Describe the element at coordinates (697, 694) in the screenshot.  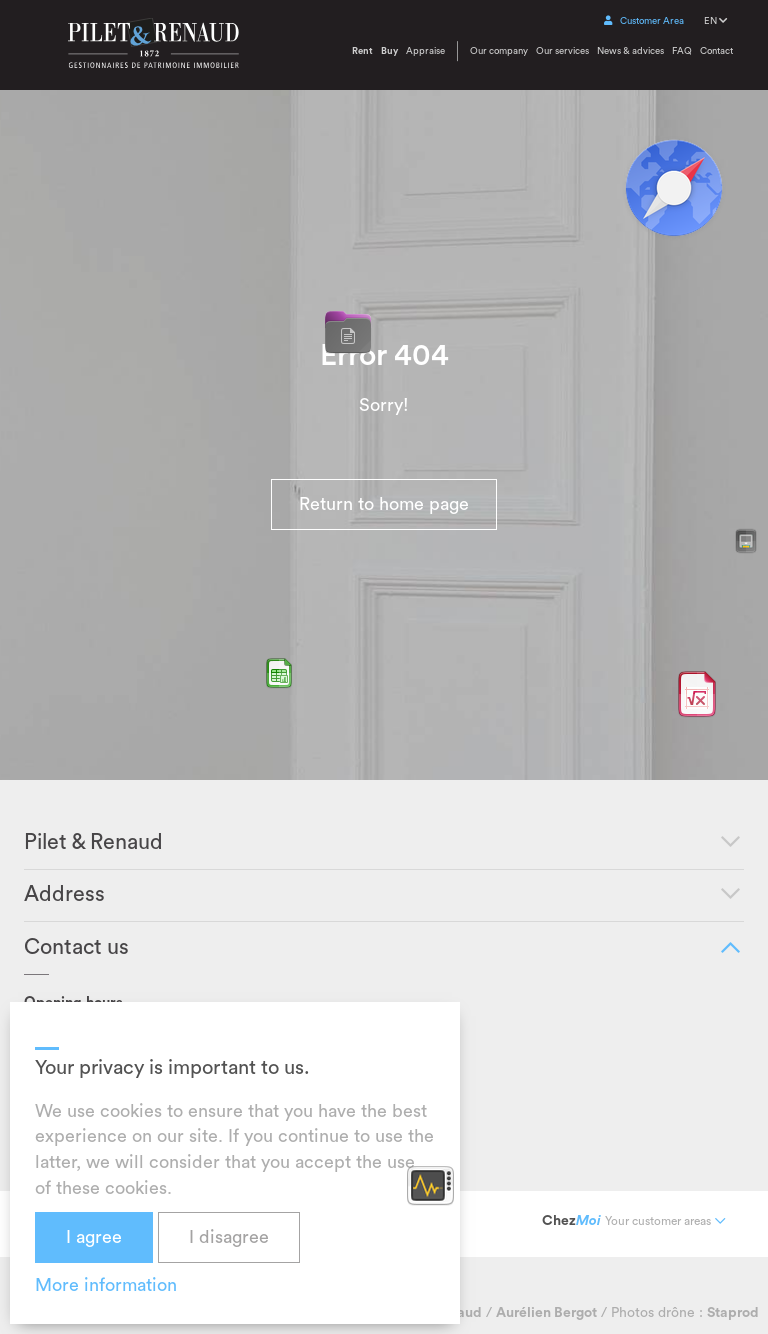
I see `libreoffice math formula file` at that location.